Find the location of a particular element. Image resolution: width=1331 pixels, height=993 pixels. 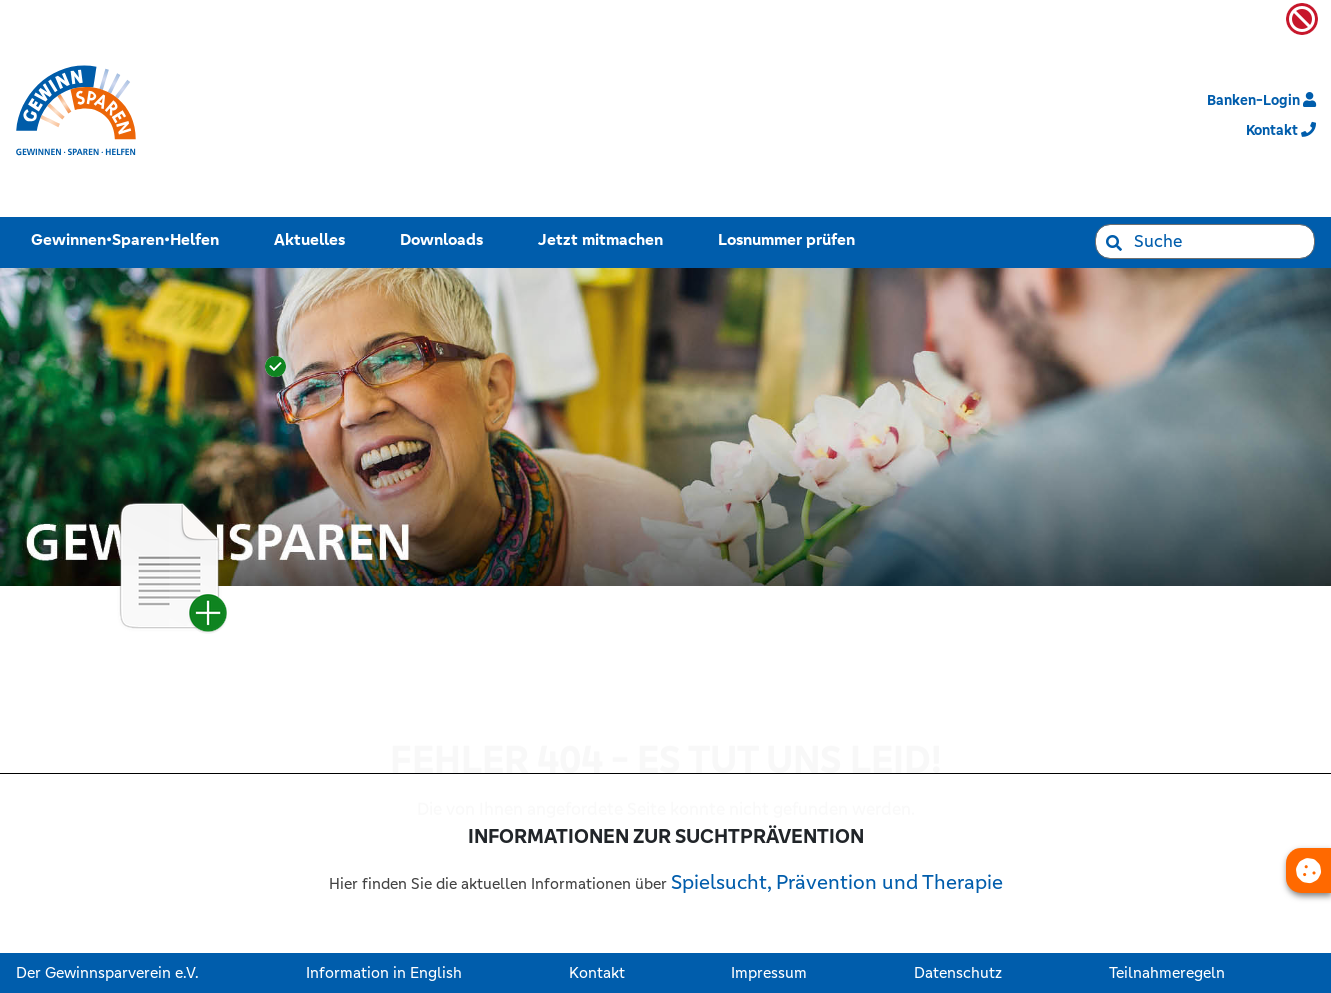

create a new document is located at coordinates (169, 565).